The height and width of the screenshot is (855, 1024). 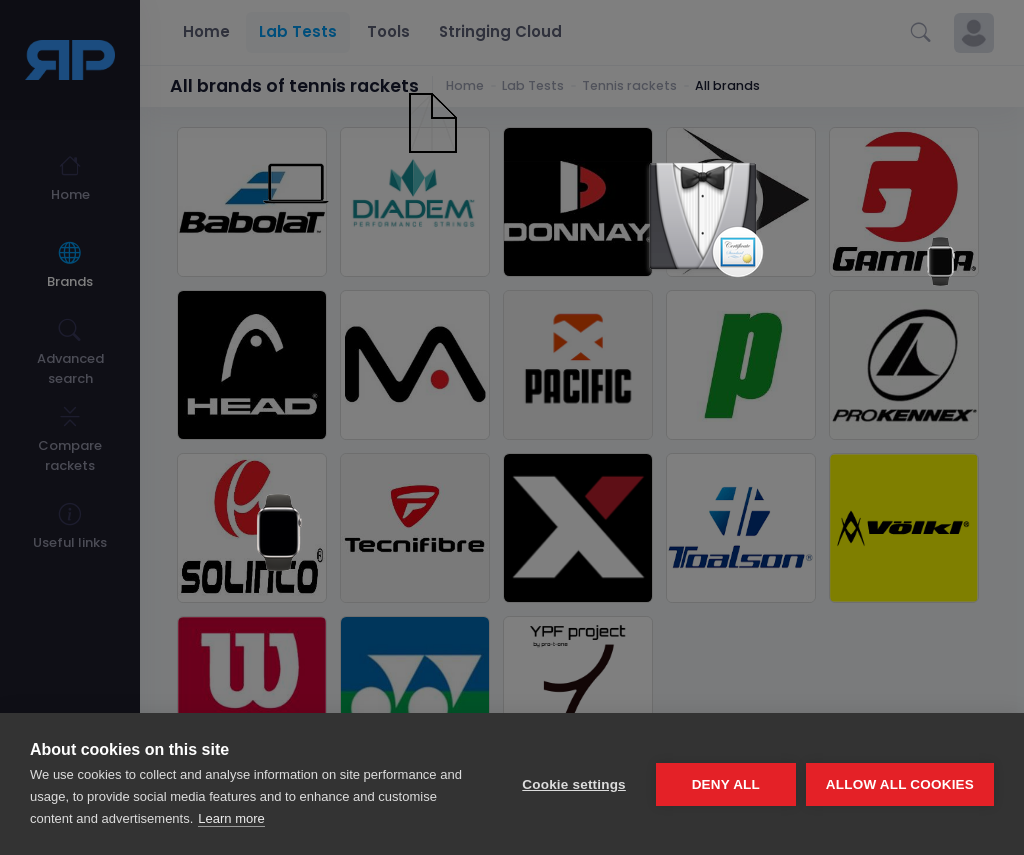 What do you see at coordinates (703, 219) in the screenshot?
I see `manage digital certificates and security credentials` at bounding box center [703, 219].